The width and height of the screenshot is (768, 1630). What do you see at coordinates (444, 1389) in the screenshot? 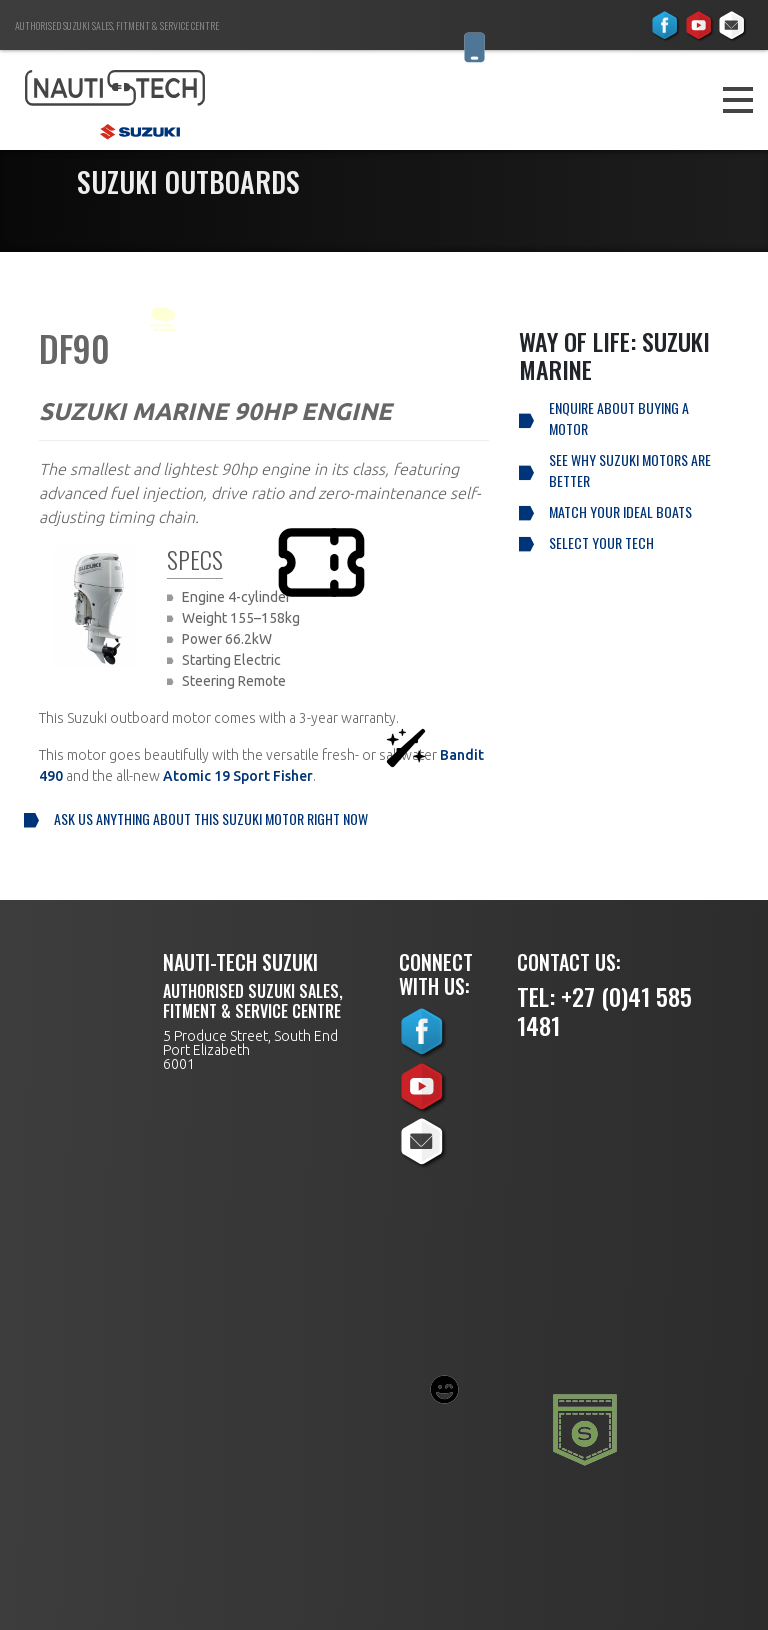
I see `add a playful or flirty reaction to a message` at bounding box center [444, 1389].